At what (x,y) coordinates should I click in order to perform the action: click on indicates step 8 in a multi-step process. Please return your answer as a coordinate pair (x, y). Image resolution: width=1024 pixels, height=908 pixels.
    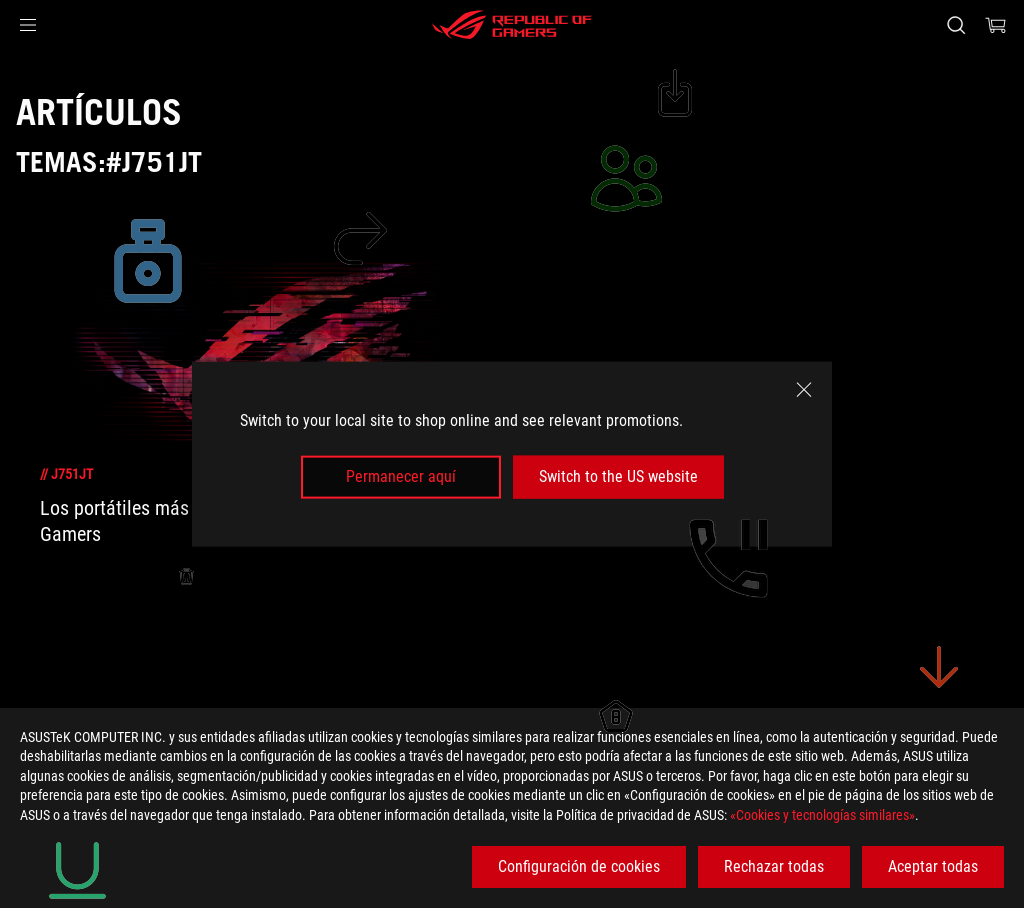
    Looking at the image, I should click on (616, 717).